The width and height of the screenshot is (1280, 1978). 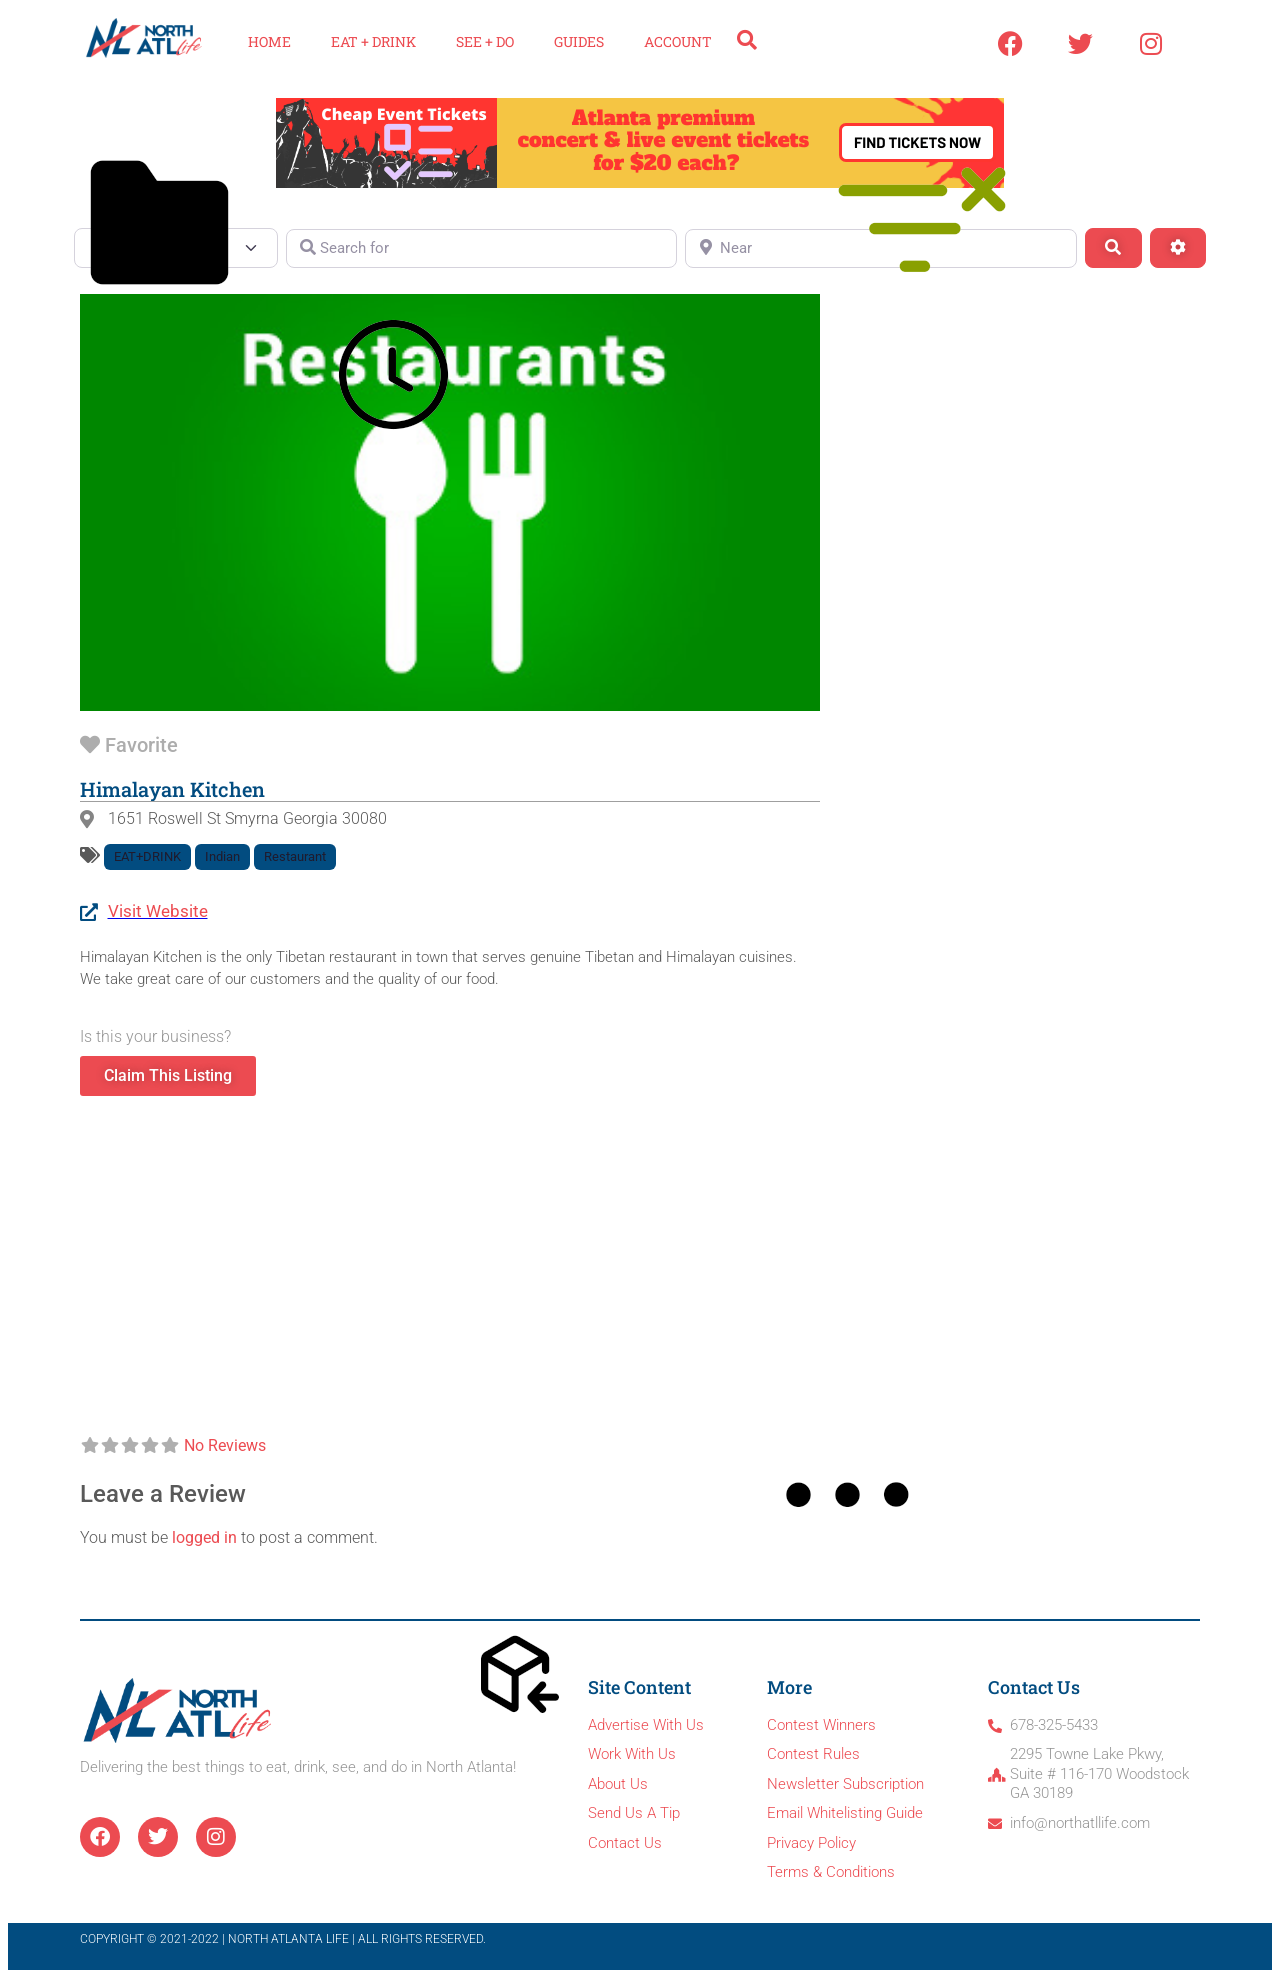 What do you see at coordinates (847, 1494) in the screenshot?
I see `open more options menu` at bounding box center [847, 1494].